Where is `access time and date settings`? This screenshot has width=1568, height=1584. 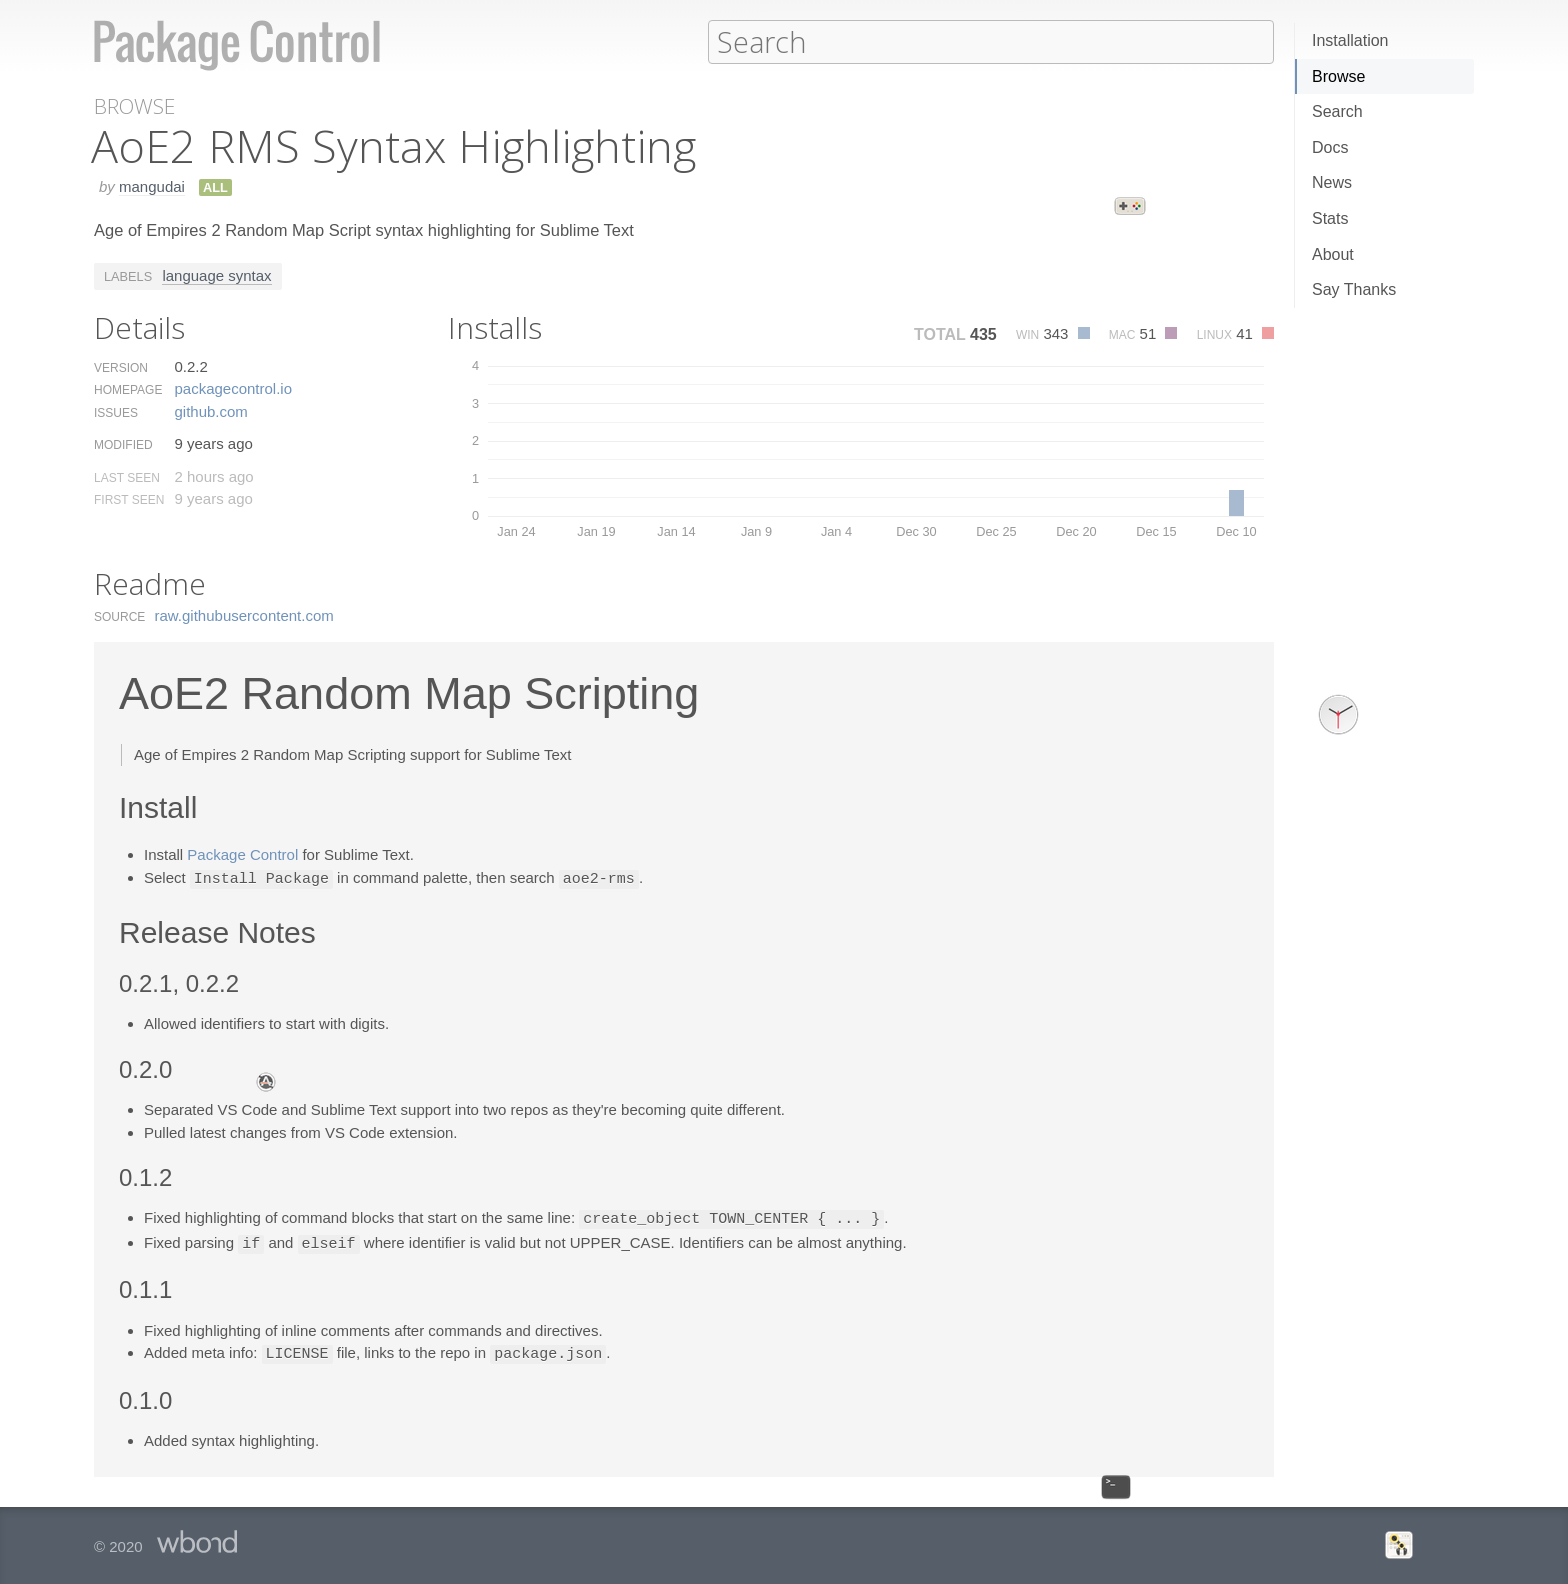
access time and date settings is located at coordinates (1338, 714).